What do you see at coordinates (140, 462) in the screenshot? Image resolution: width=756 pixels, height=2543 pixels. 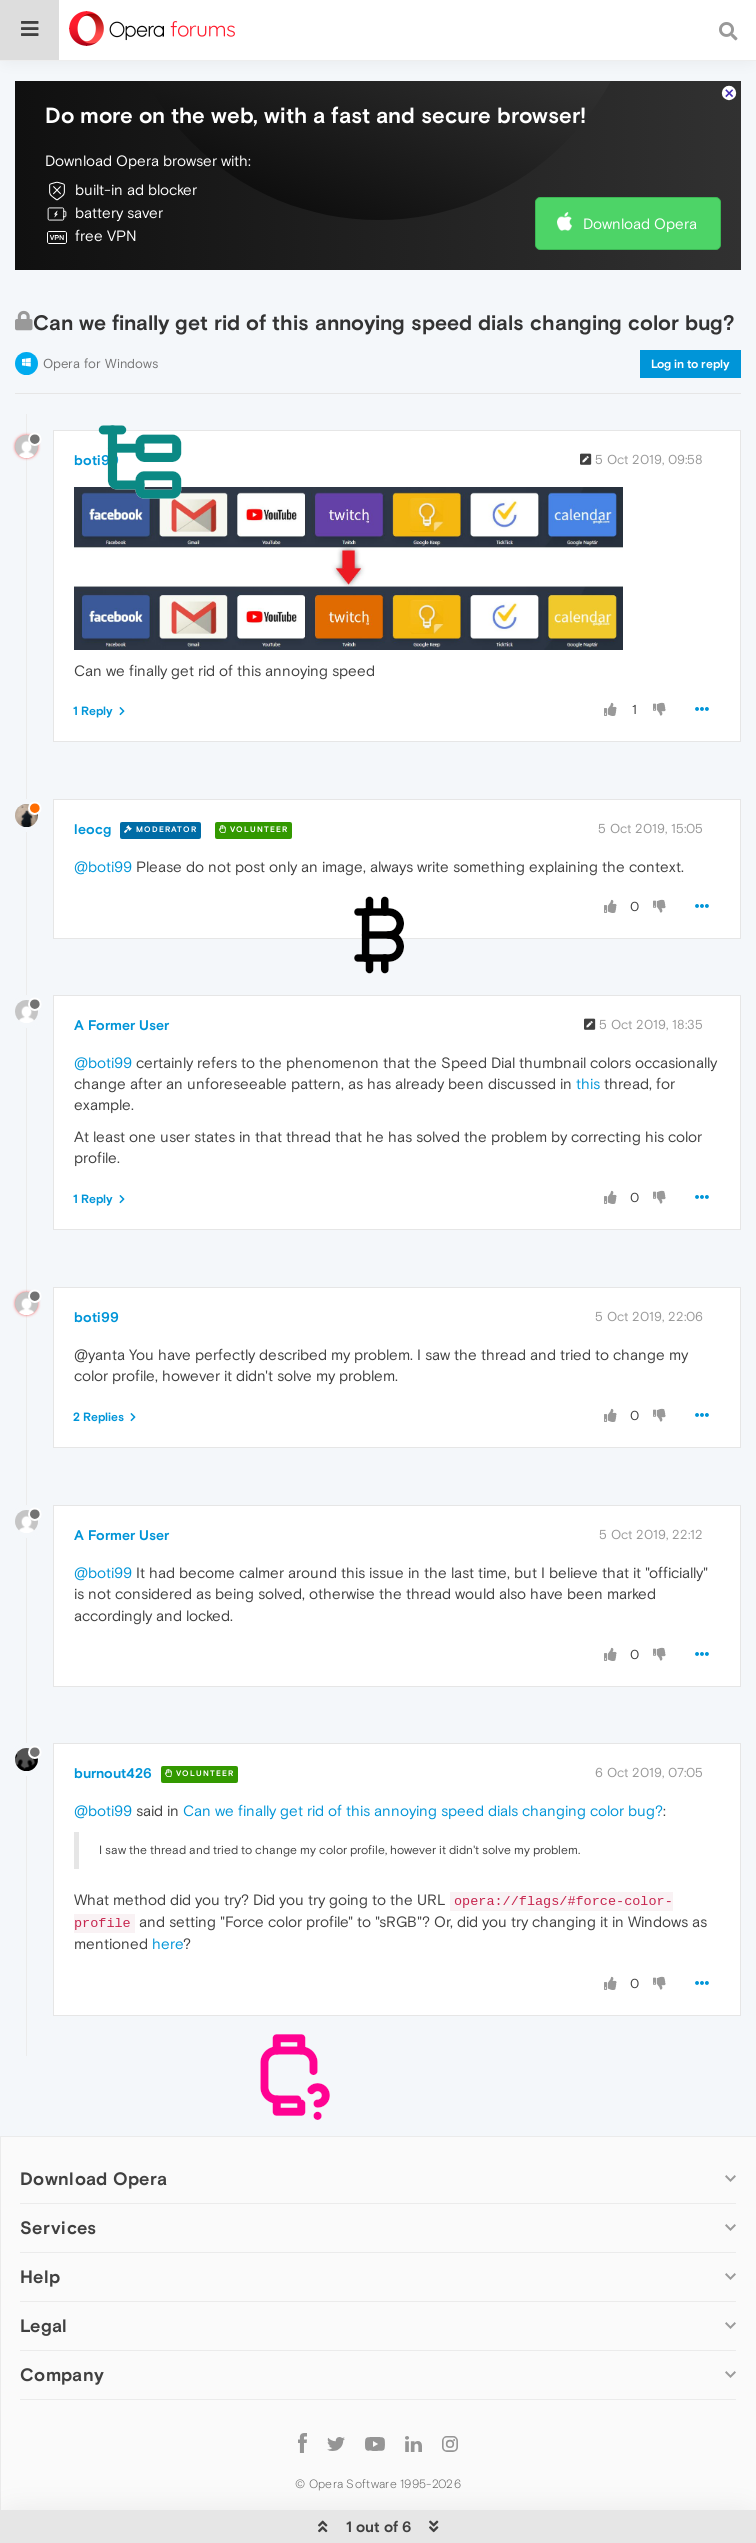 I see `view subtasks within a project` at bounding box center [140, 462].